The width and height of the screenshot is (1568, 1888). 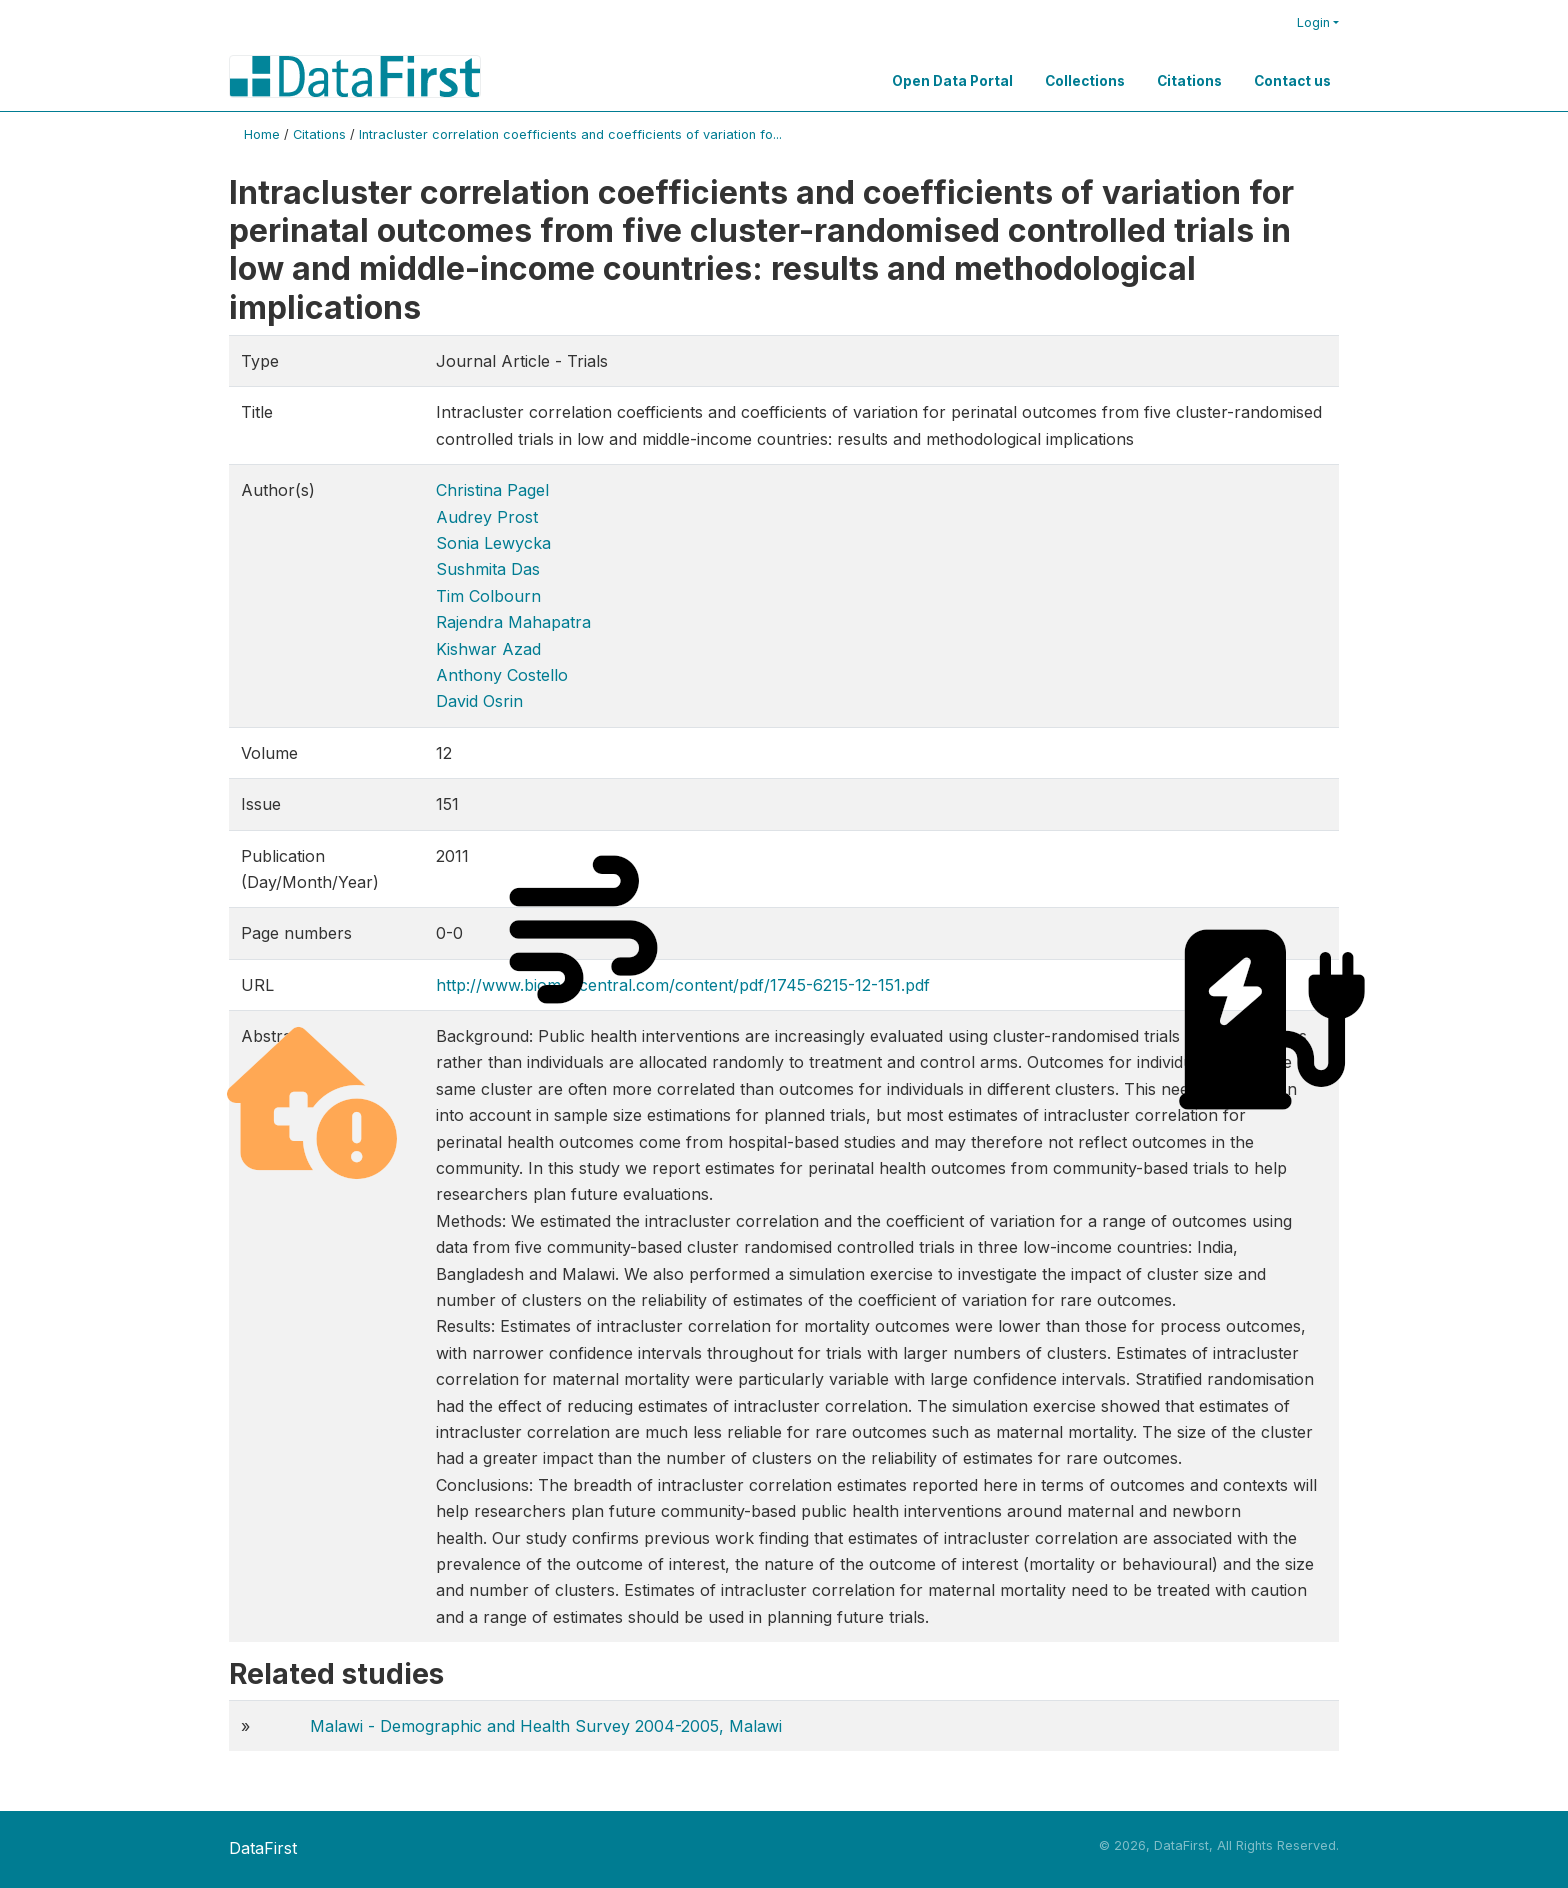 What do you see at coordinates (1263, 1019) in the screenshot?
I see `find nearby electric vehicle charging stations` at bounding box center [1263, 1019].